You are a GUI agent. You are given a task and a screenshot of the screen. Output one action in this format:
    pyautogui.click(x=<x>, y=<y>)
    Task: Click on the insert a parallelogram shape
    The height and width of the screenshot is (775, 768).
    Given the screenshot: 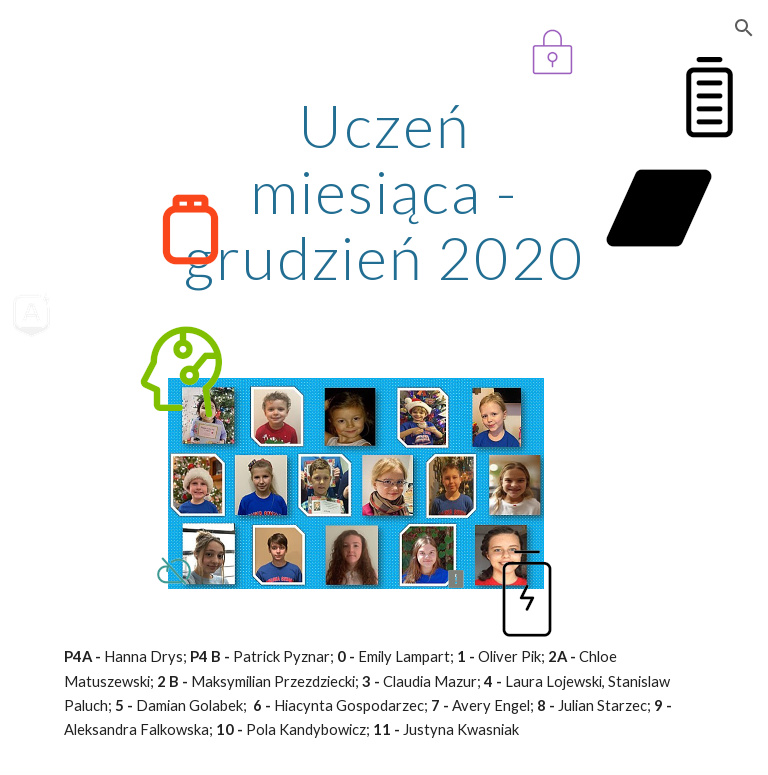 What is the action you would take?
    pyautogui.click(x=659, y=208)
    